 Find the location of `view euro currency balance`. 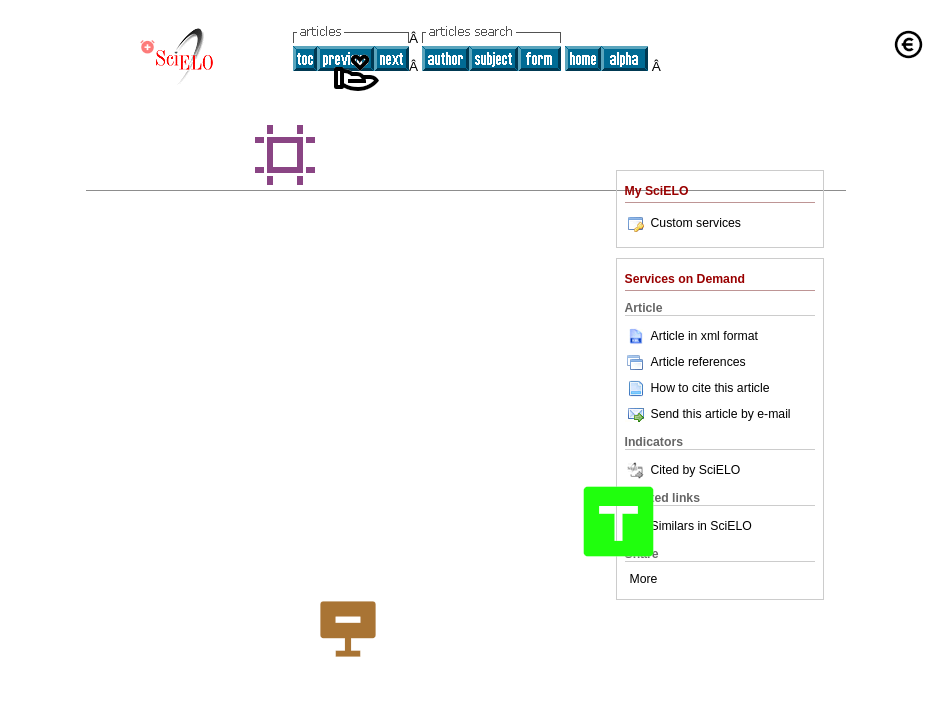

view euro currency balance is located at coordinates (908, 44).